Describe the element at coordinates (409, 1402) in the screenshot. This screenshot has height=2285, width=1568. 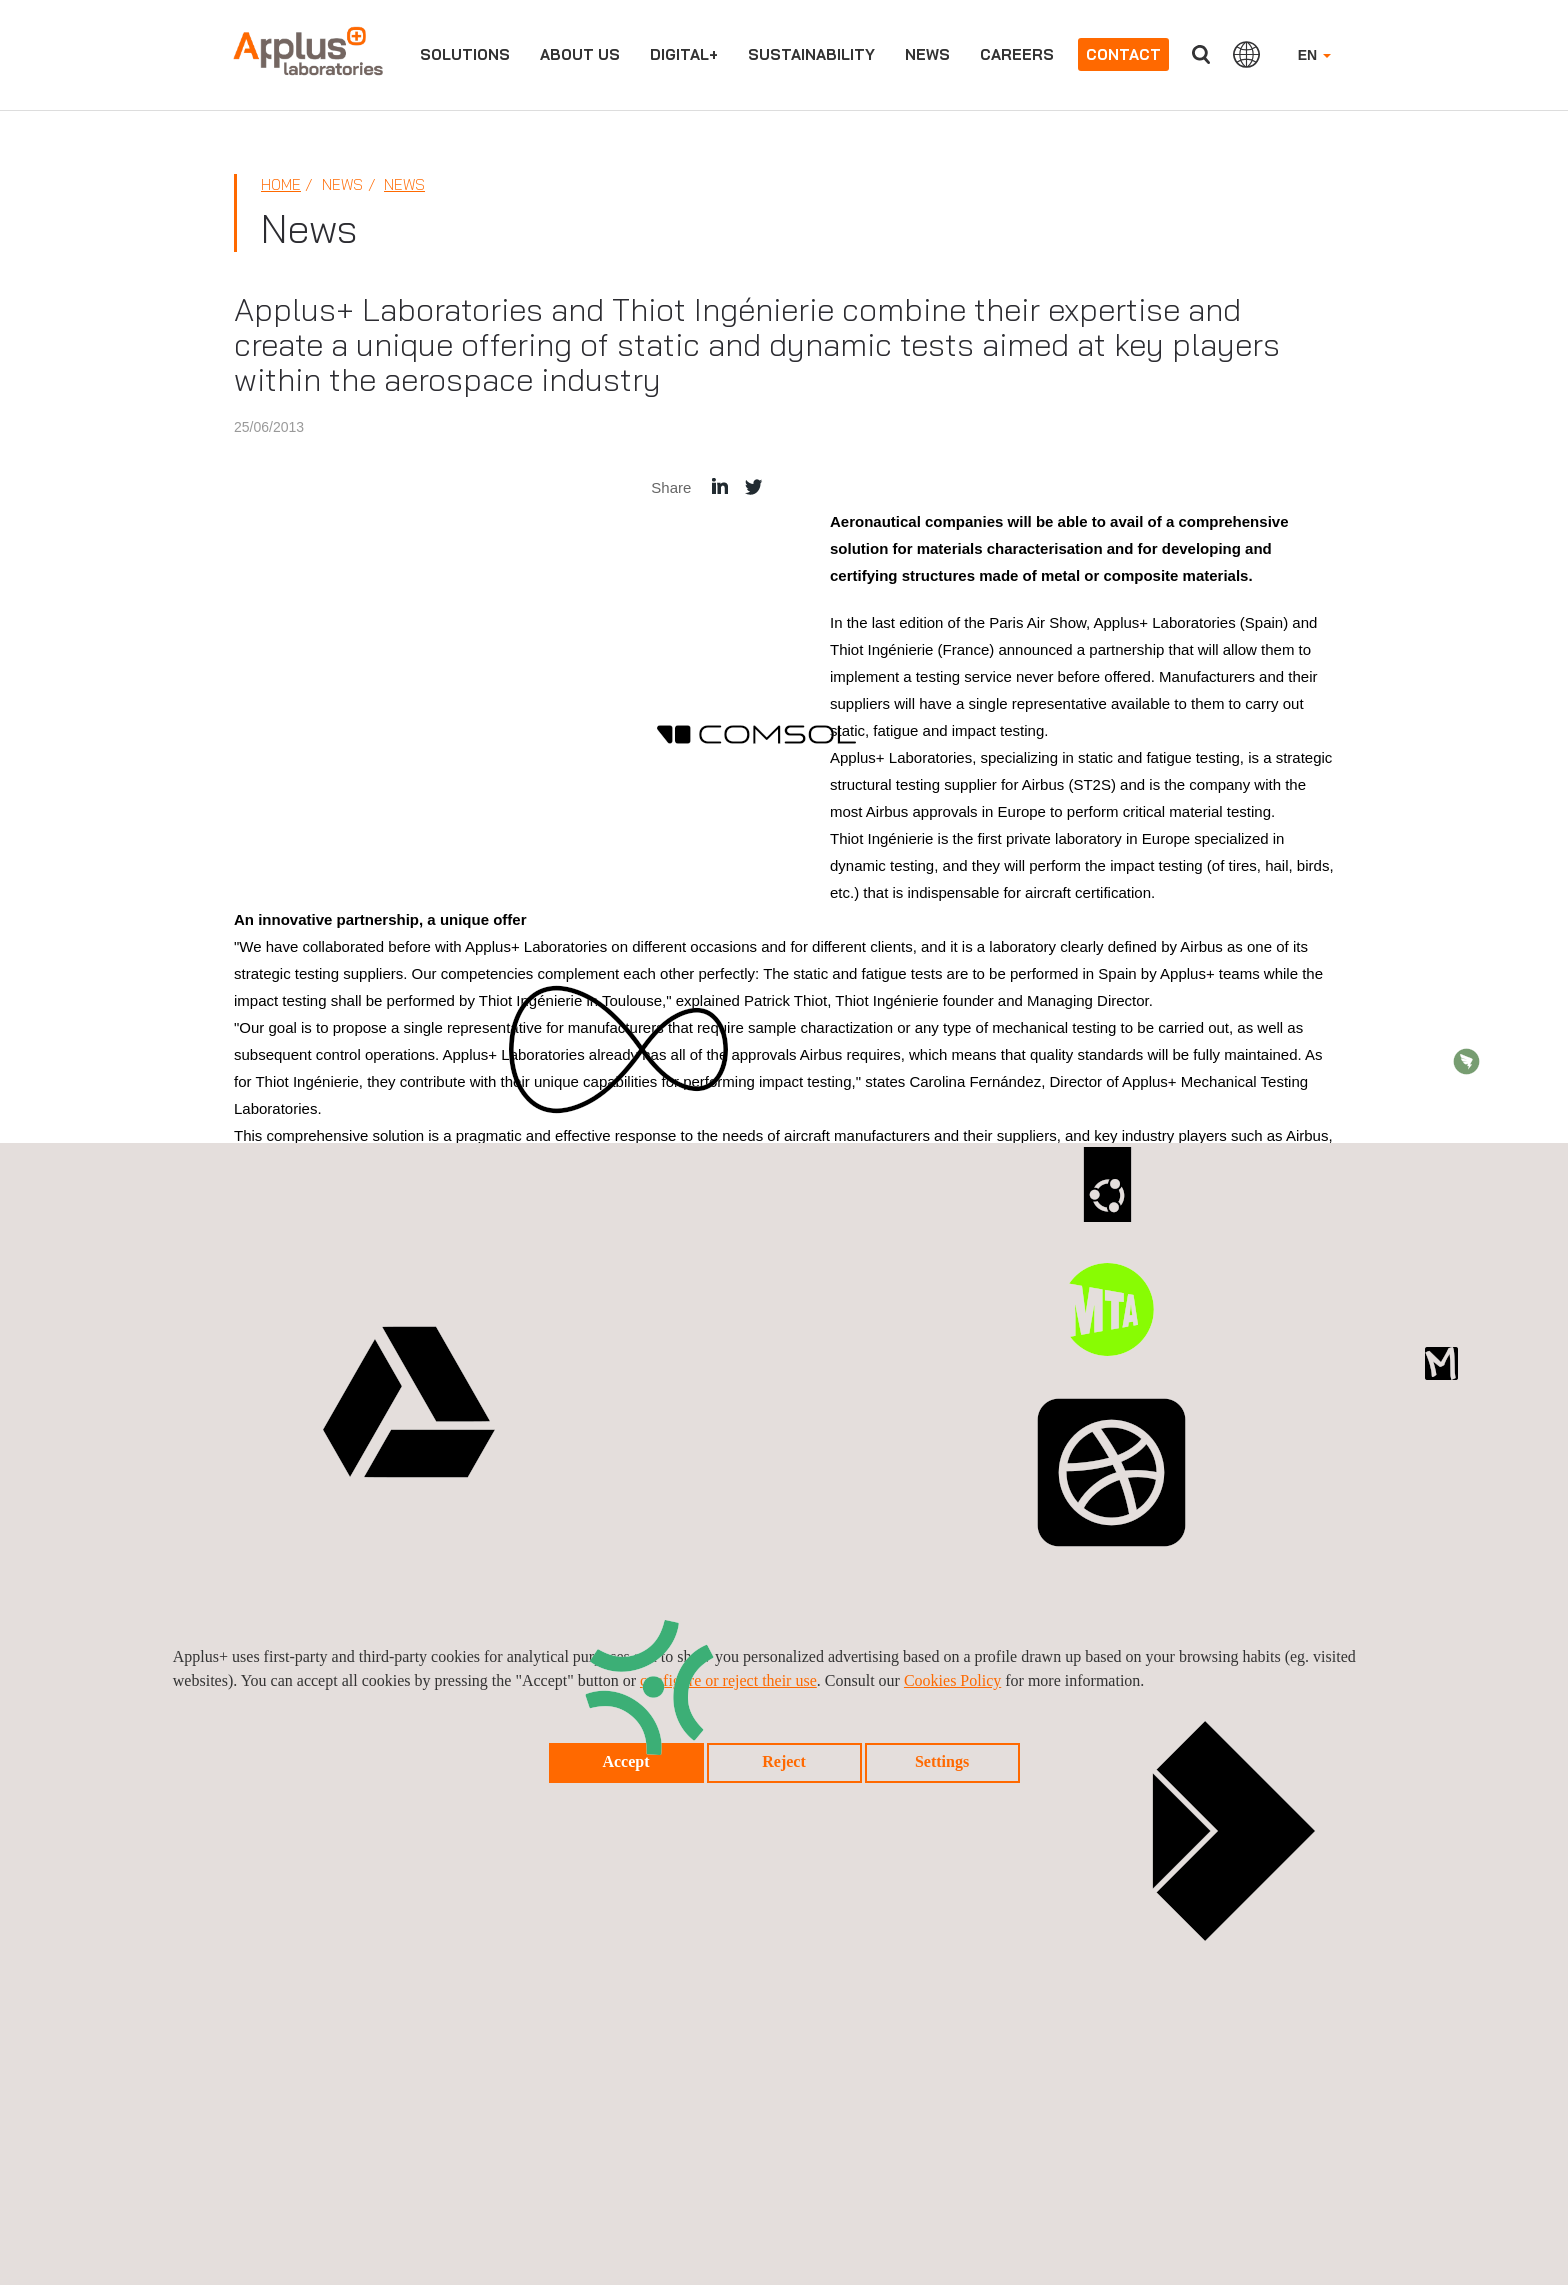
I see `open Google Drive` at that location.